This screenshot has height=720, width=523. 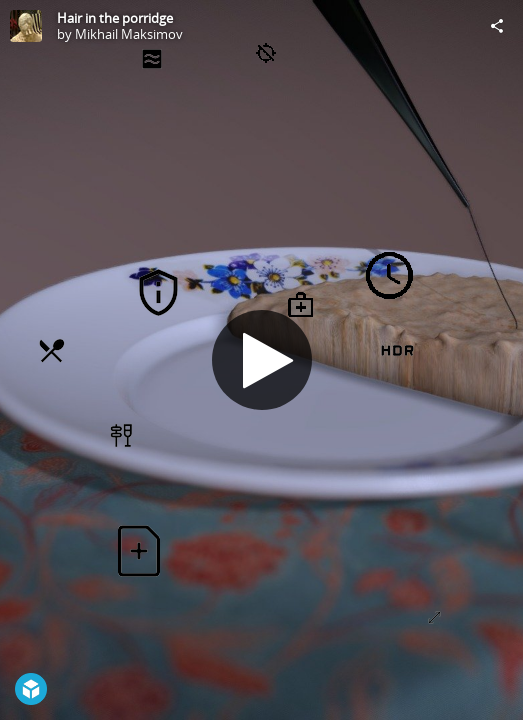 What do you see at coordinates (51, 350) in the screenshot?
I see `find nearby restaurants` at bounding box center [51, 350].